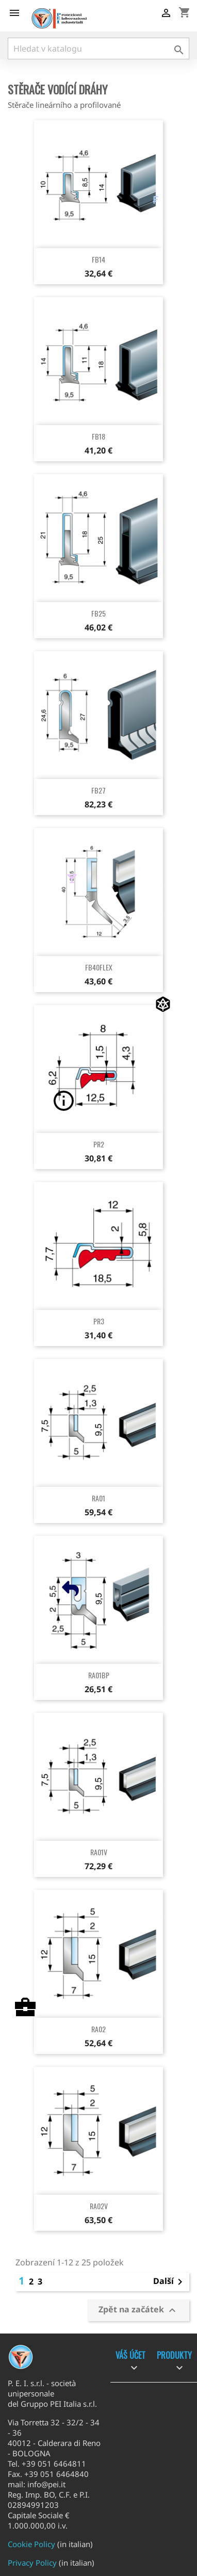  Describe the element at coordinates (155, 200) in the screenshot. I see `indicates Swiss franc currency` at that location.